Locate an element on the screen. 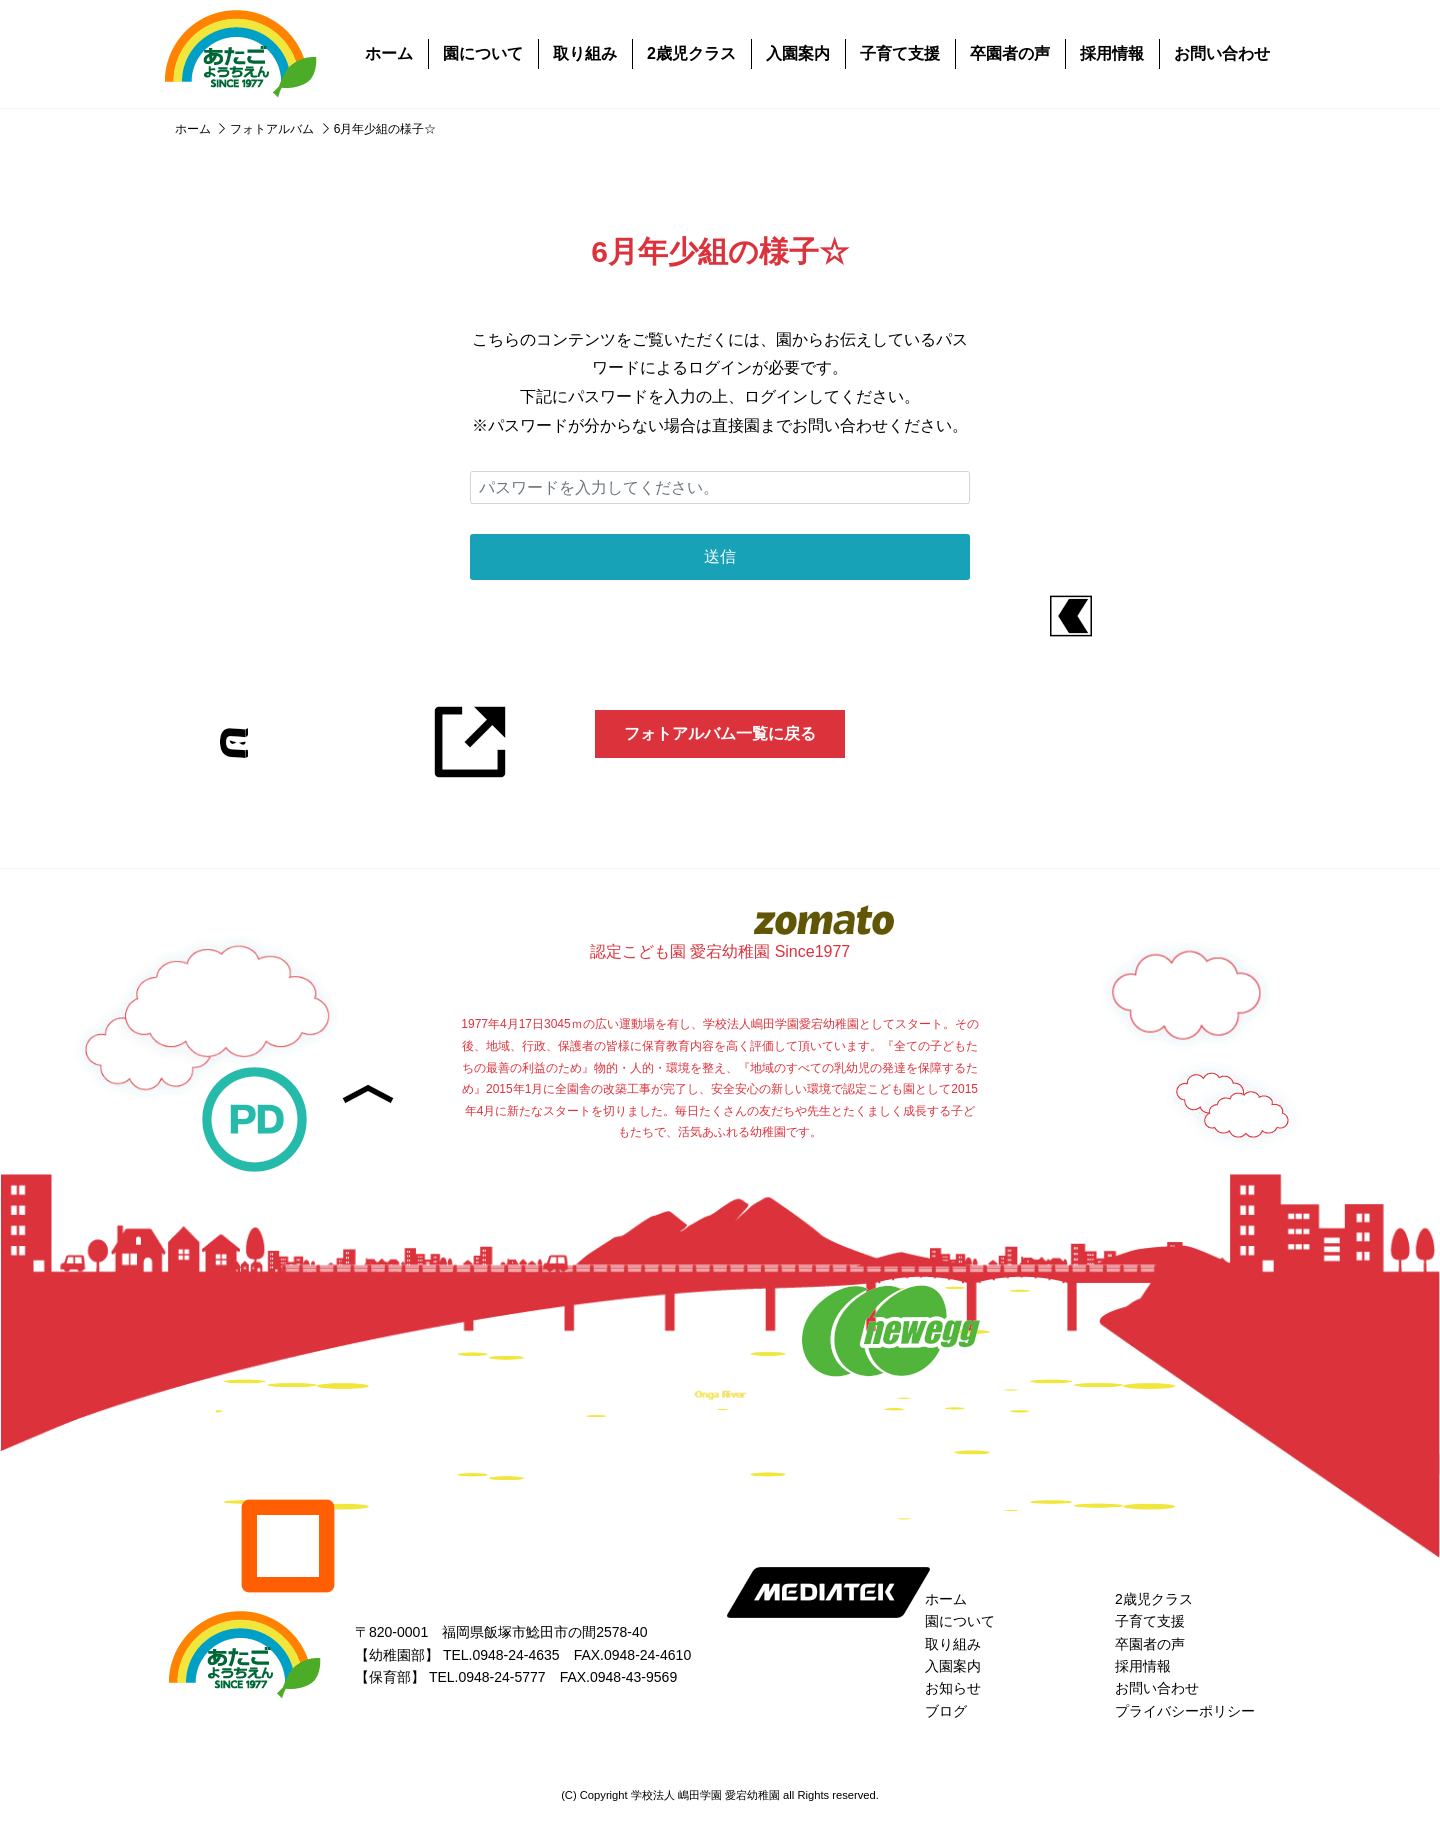  scroll to top of page is located at coordinates (368, 1095).